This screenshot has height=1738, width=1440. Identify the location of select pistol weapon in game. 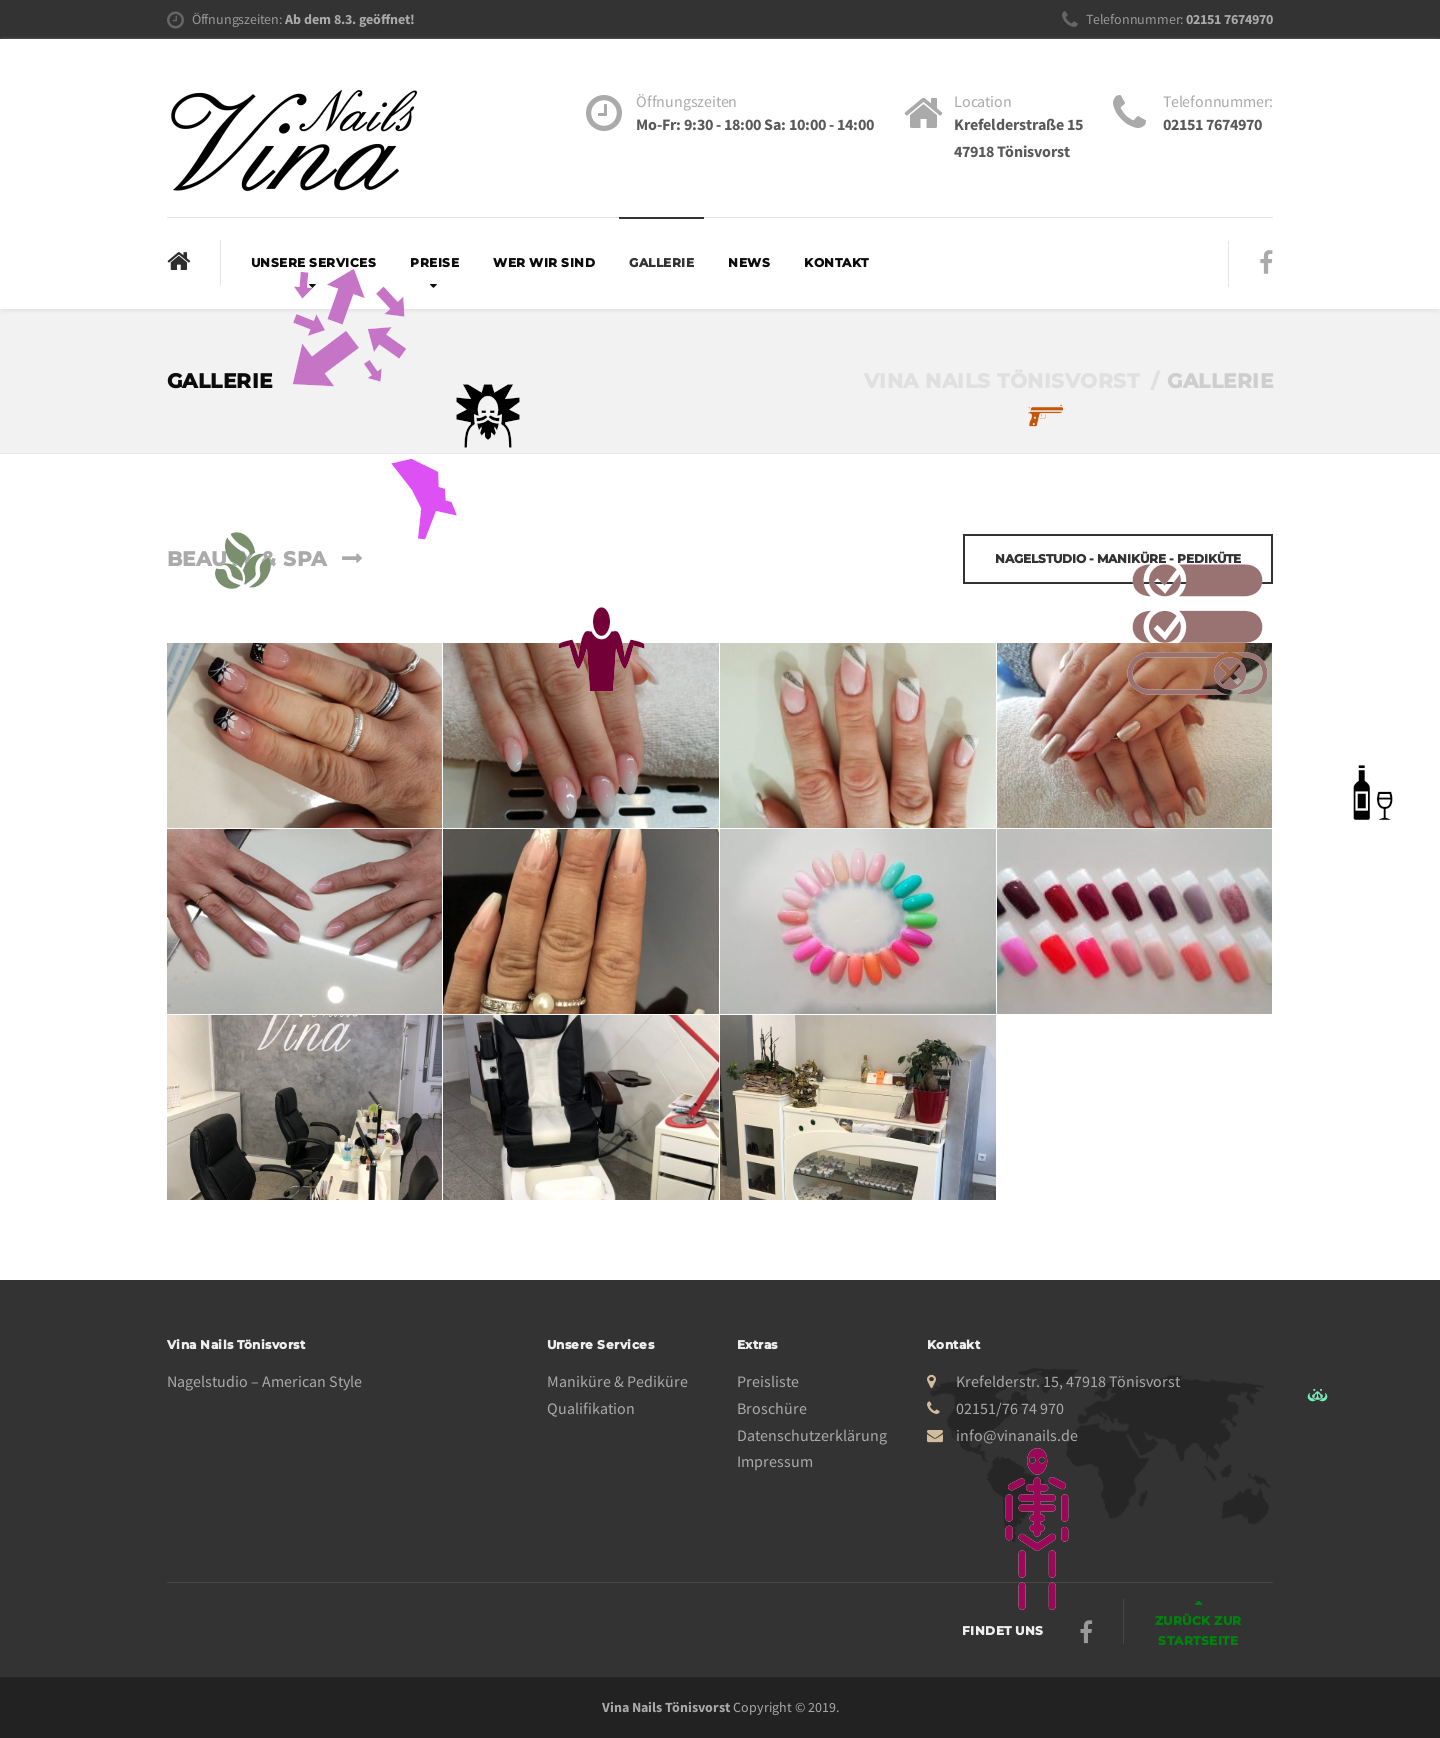
(1045, 415).